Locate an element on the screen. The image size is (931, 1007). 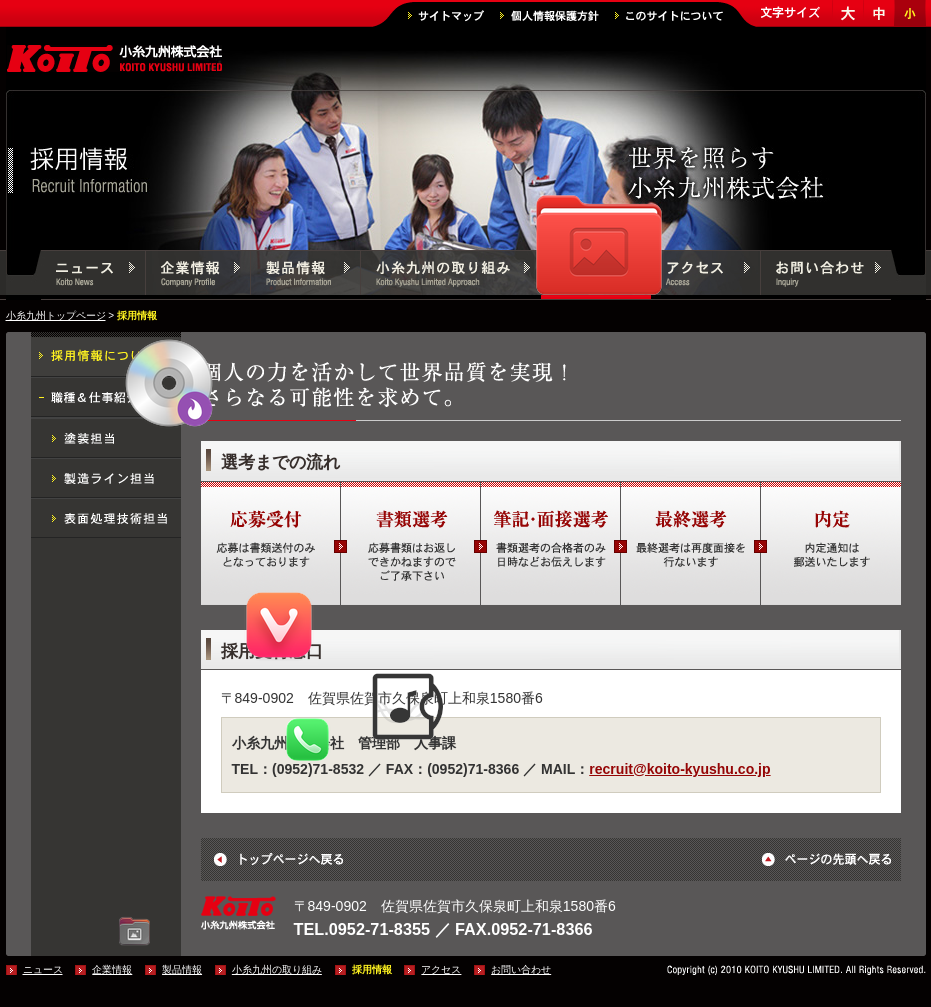
open elisa music player is located at coordinates (405, 706).